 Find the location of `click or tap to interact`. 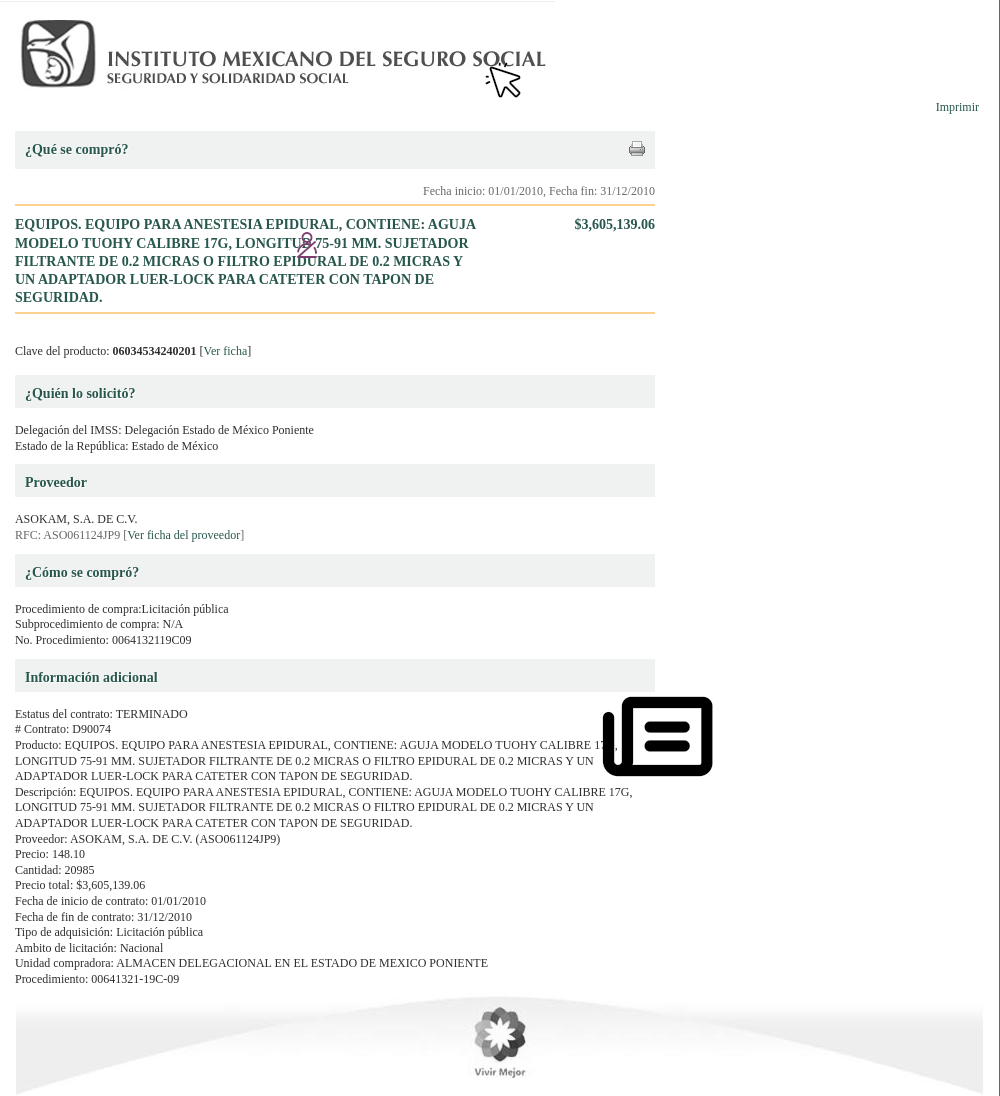

click or tap to interact is located at coordinates (505, 82).